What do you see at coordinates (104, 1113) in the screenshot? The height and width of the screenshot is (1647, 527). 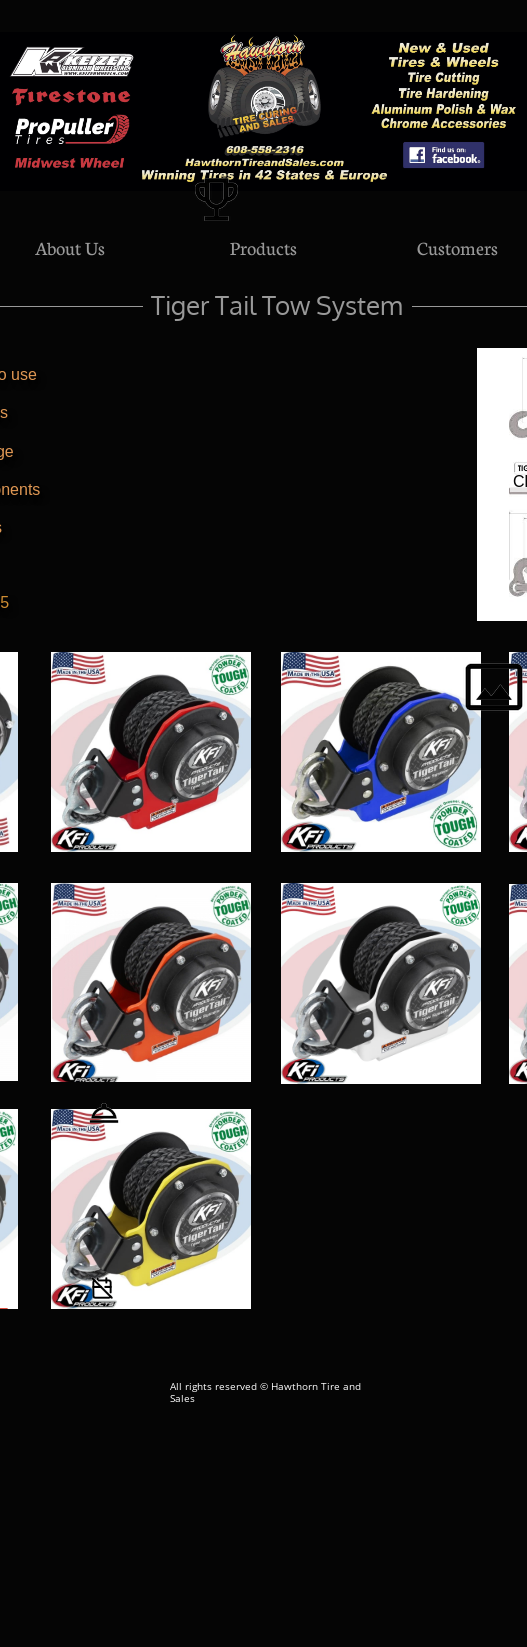 I see `request room service or hotel amenities` at bounding box center [104, 1113].